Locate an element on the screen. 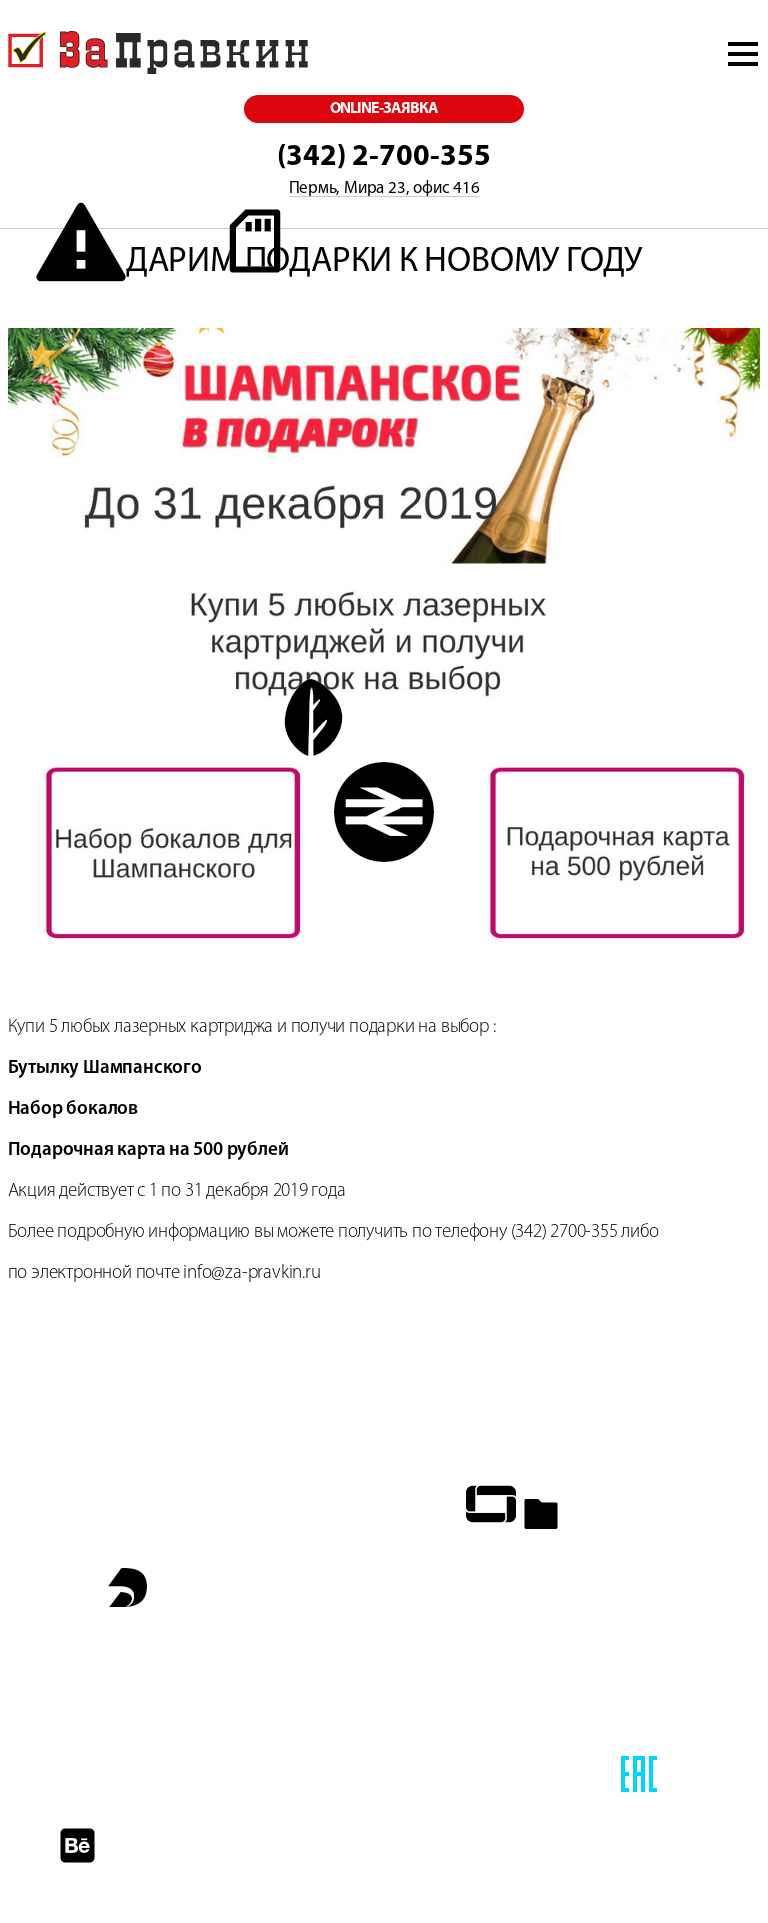 This screenshot has width=768, height=1923. open deepnote collaborative notebook is located at coordinates (127, 1587).